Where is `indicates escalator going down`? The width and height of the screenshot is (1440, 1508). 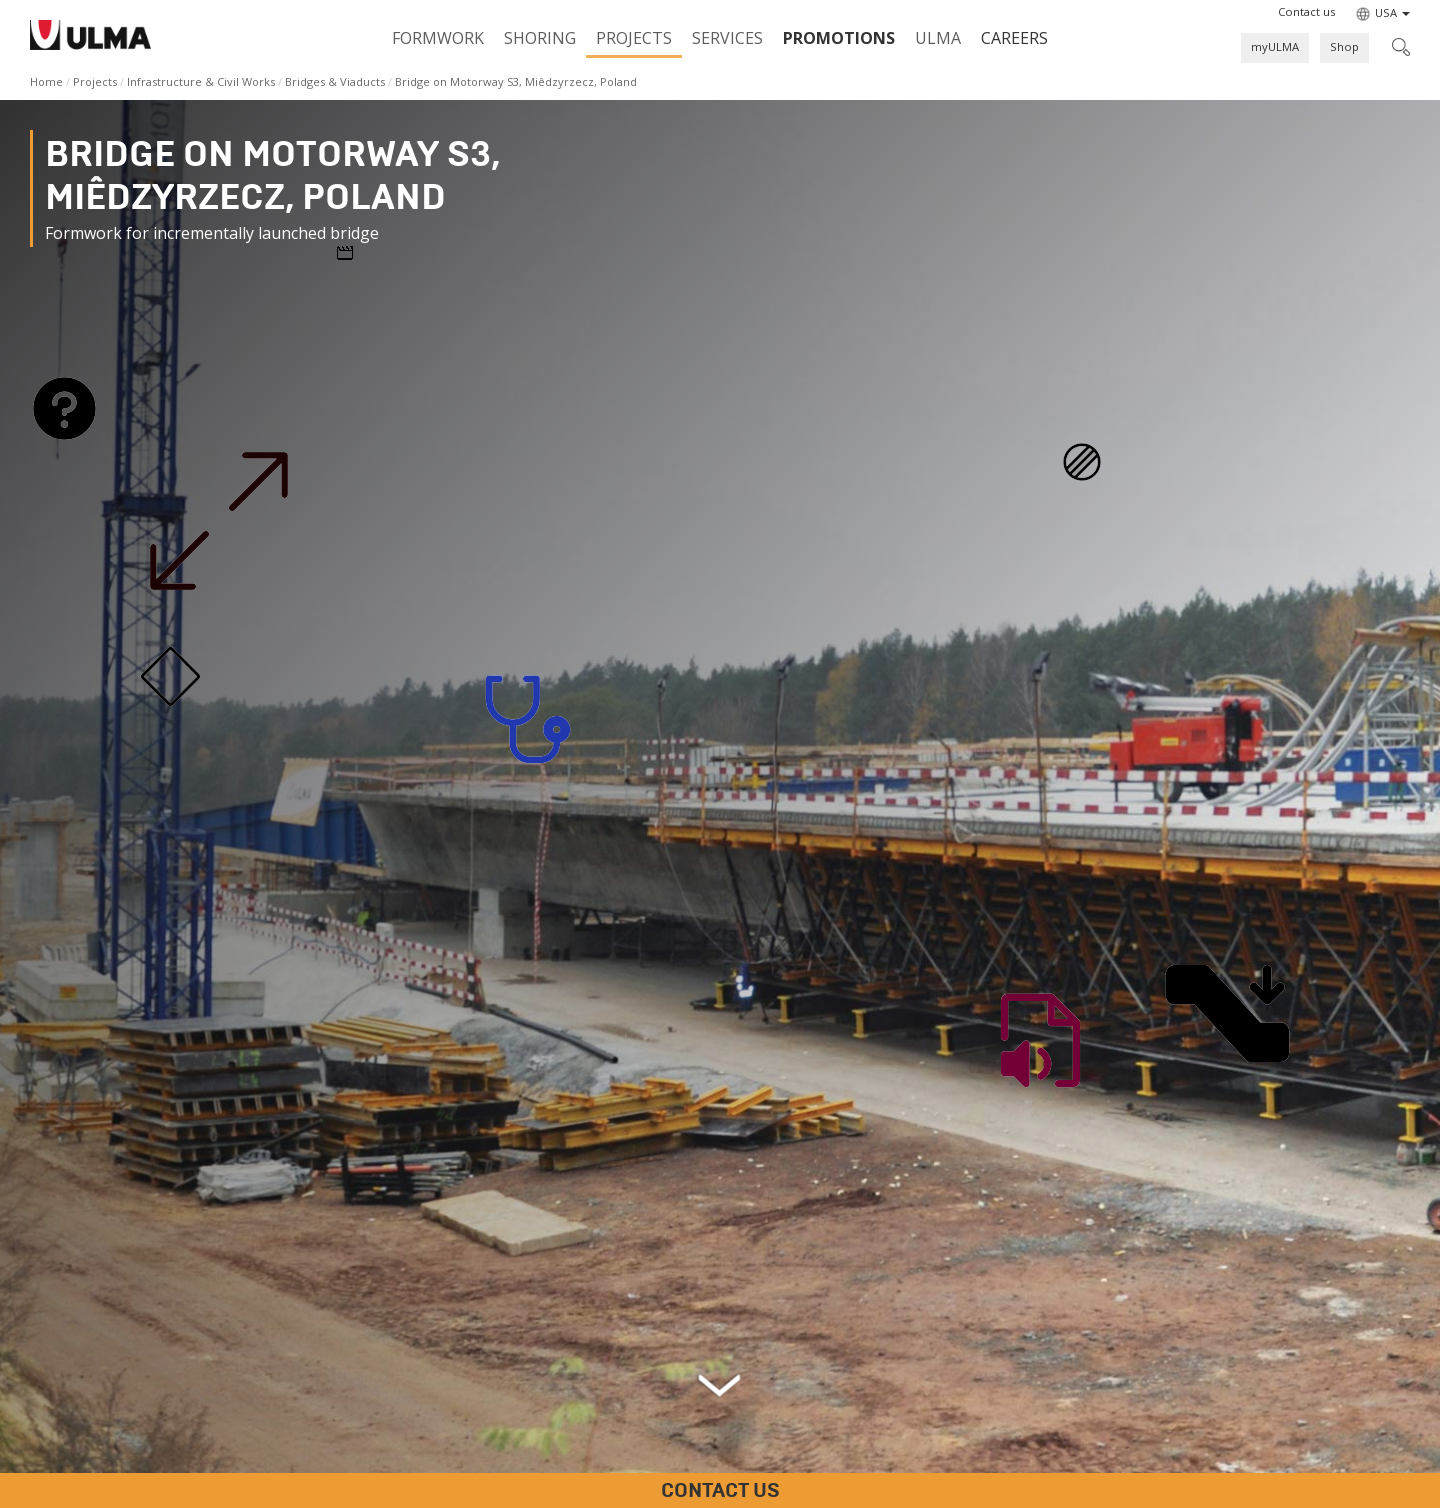 indicates escalator going down is located at coordinates (1227, 1013).